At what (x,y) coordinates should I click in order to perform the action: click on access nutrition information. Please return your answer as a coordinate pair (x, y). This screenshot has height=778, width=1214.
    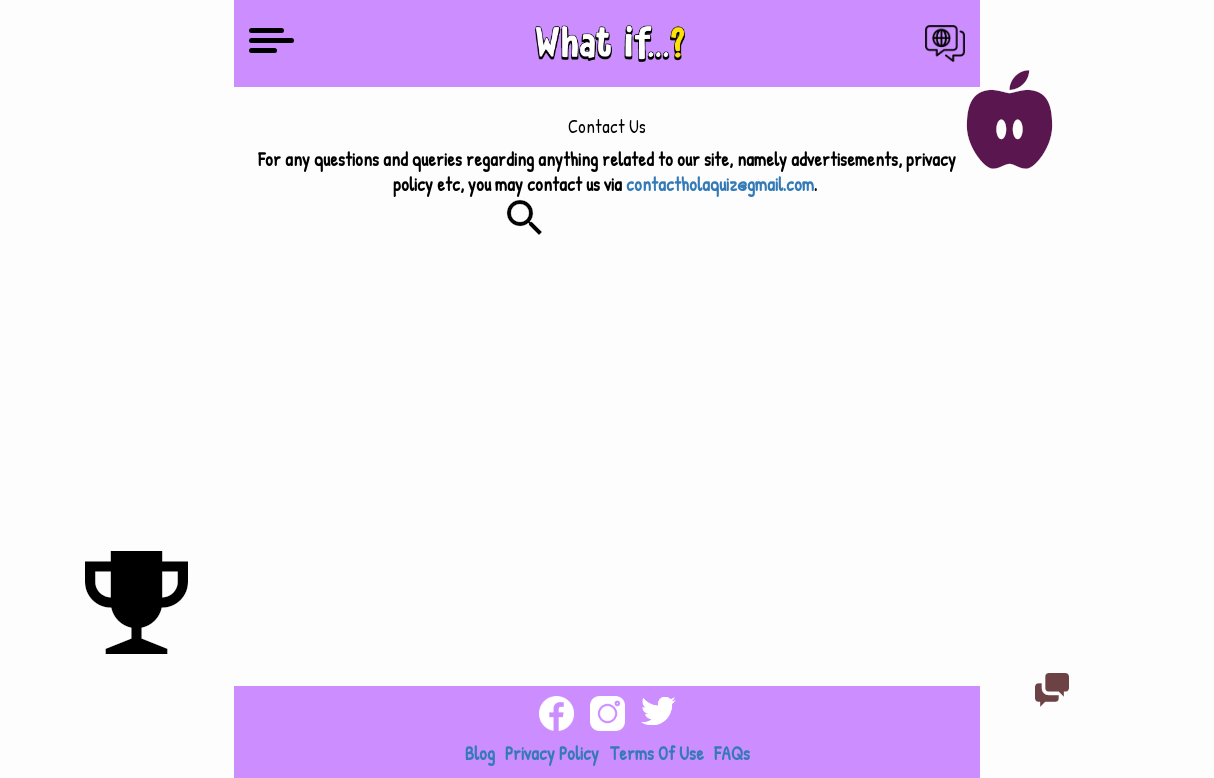
    Looking at the image, I should click on (1009, 119).